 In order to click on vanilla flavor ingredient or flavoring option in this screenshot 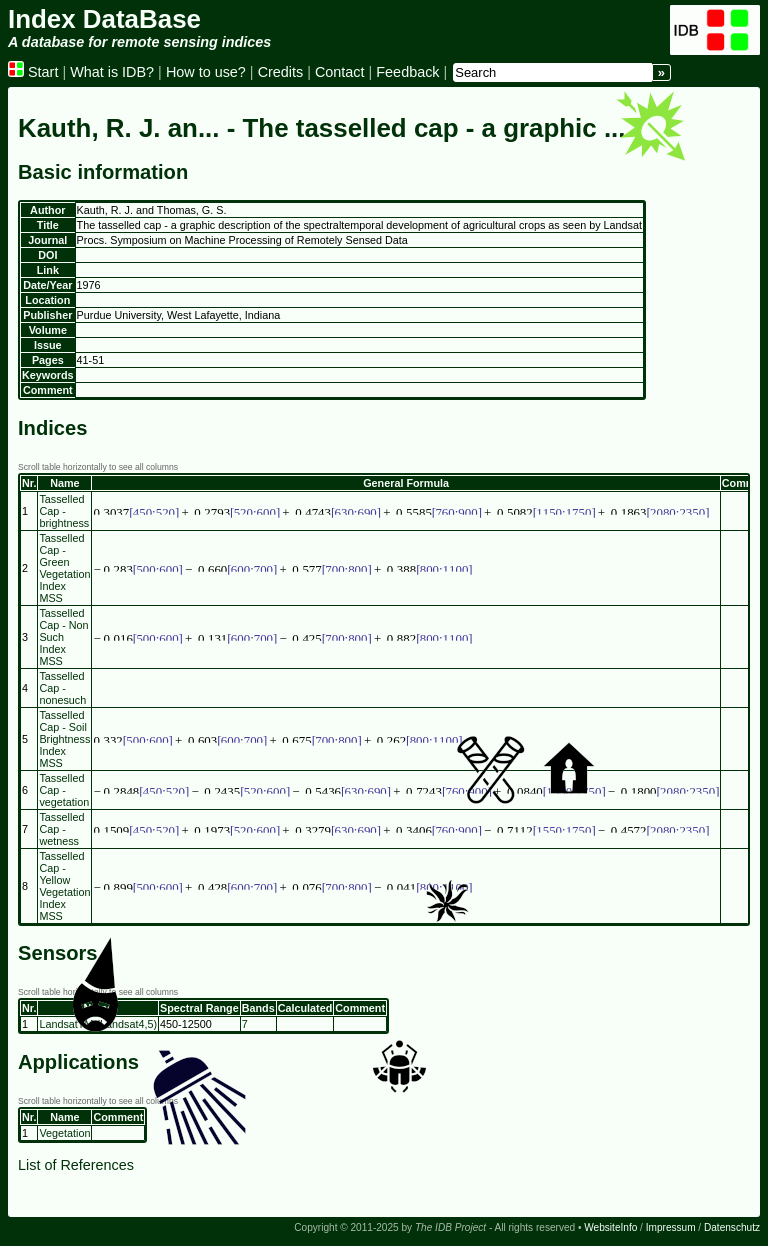, I will do `click(447, 900)`.